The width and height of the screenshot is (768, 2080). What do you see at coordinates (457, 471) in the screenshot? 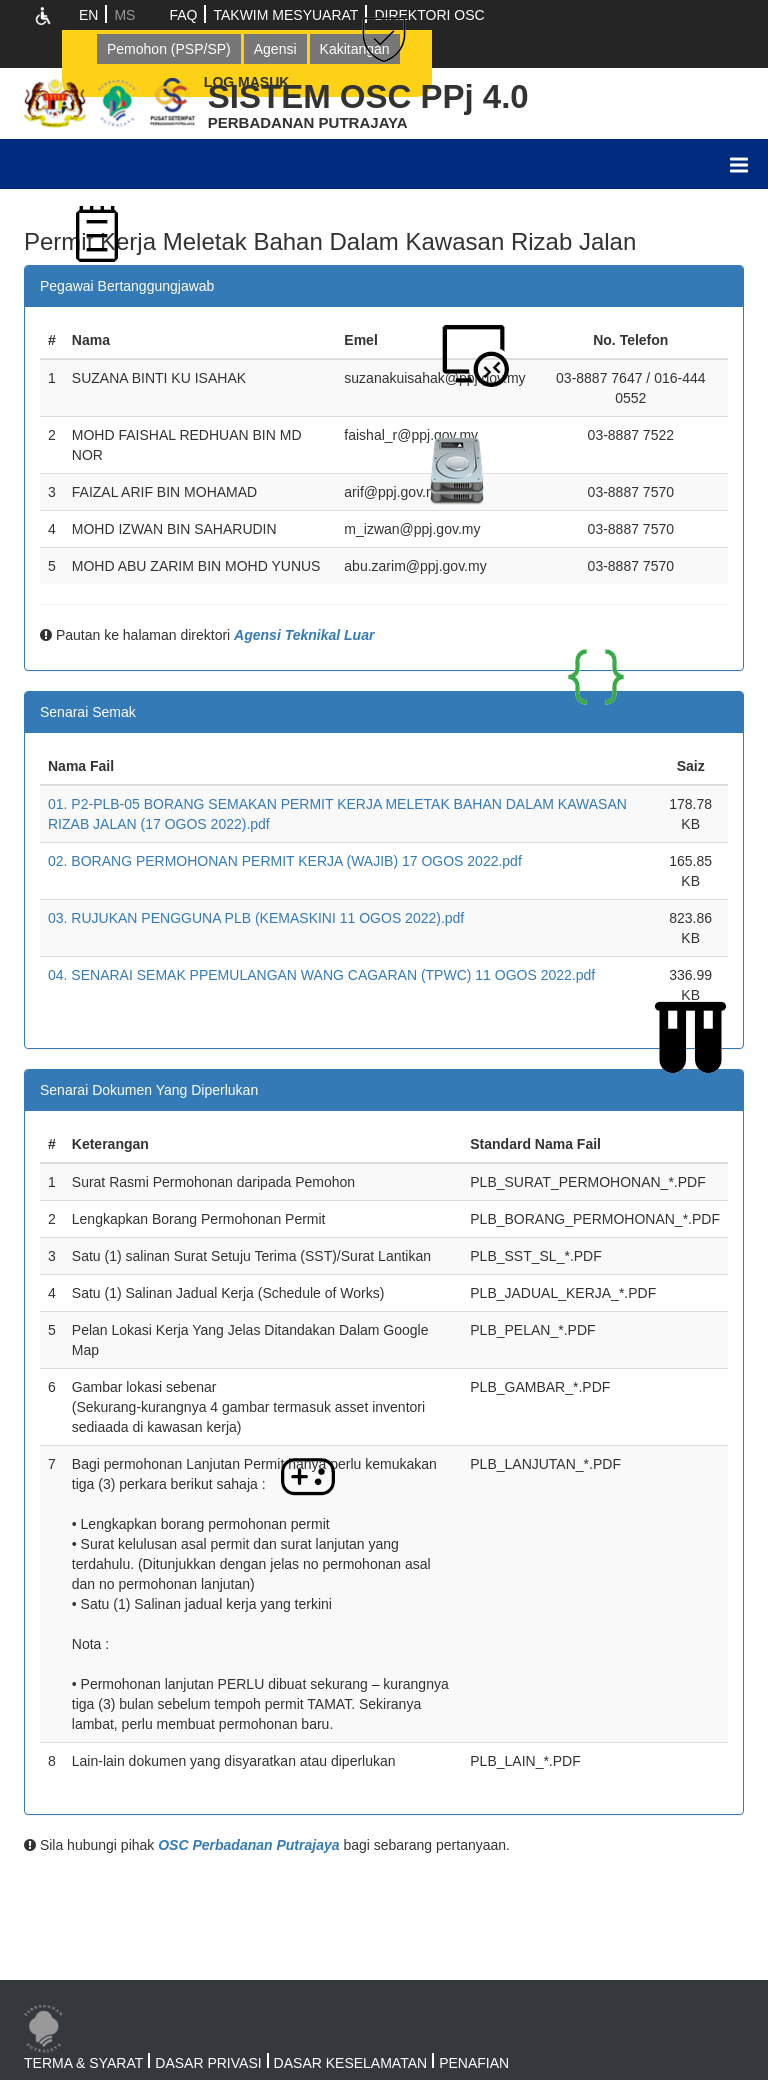
I see `access multiple connected storage drives` at bounding box center [457, 471].